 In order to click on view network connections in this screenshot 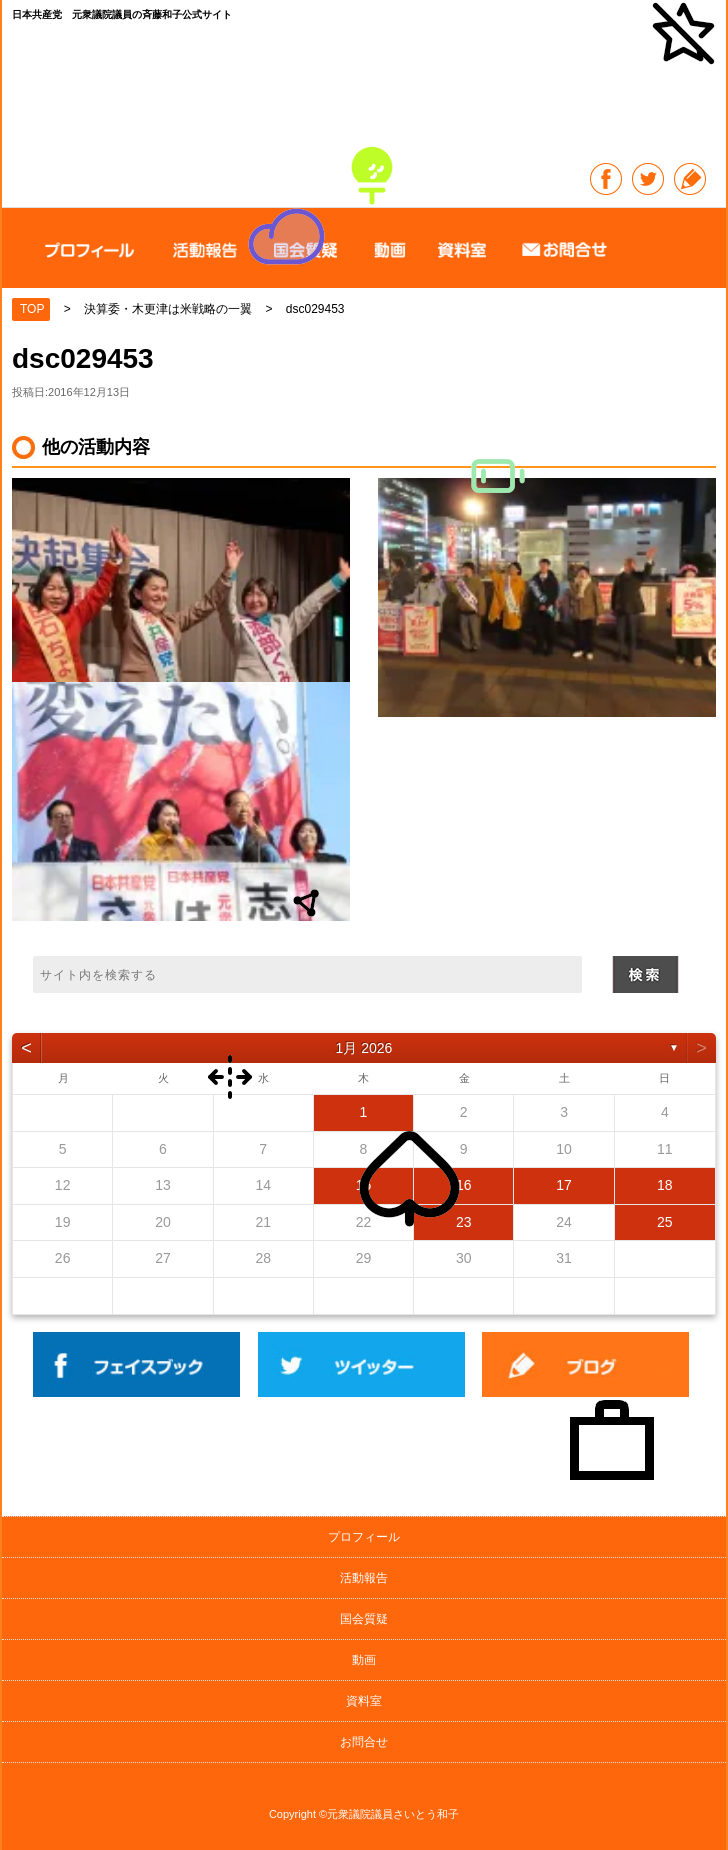, I will do `click(307, 903)`.